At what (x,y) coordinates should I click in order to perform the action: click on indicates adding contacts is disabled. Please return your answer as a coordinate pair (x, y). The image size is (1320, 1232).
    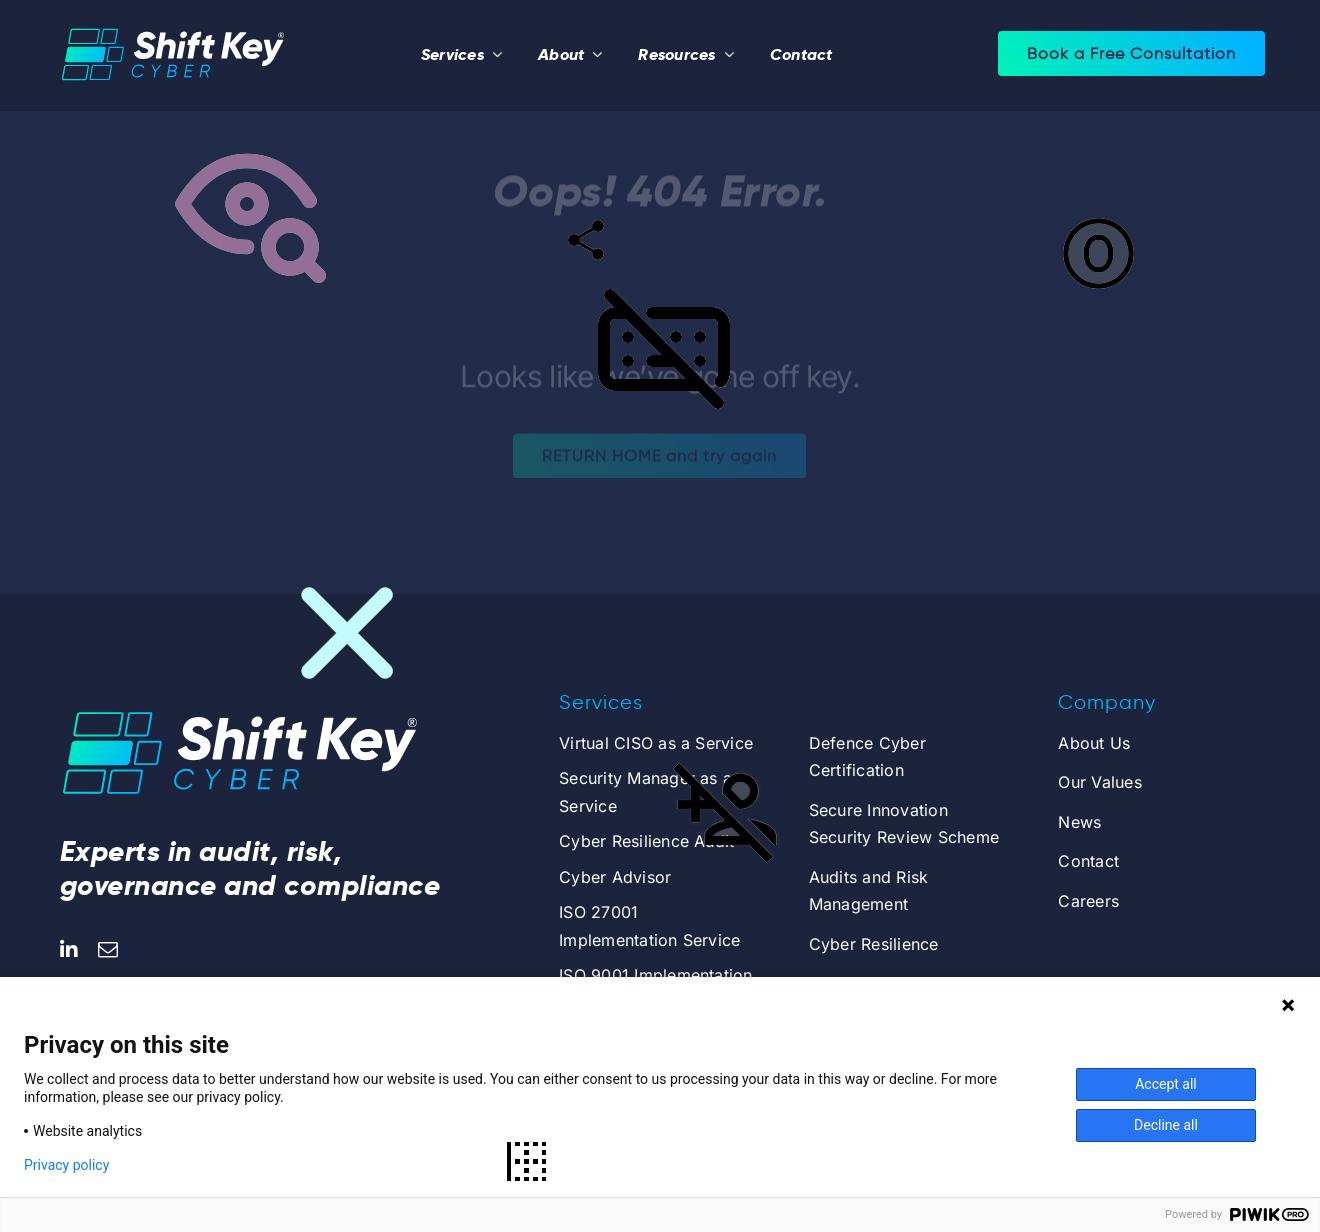
    Looking at the image, I should click on (727, 809).